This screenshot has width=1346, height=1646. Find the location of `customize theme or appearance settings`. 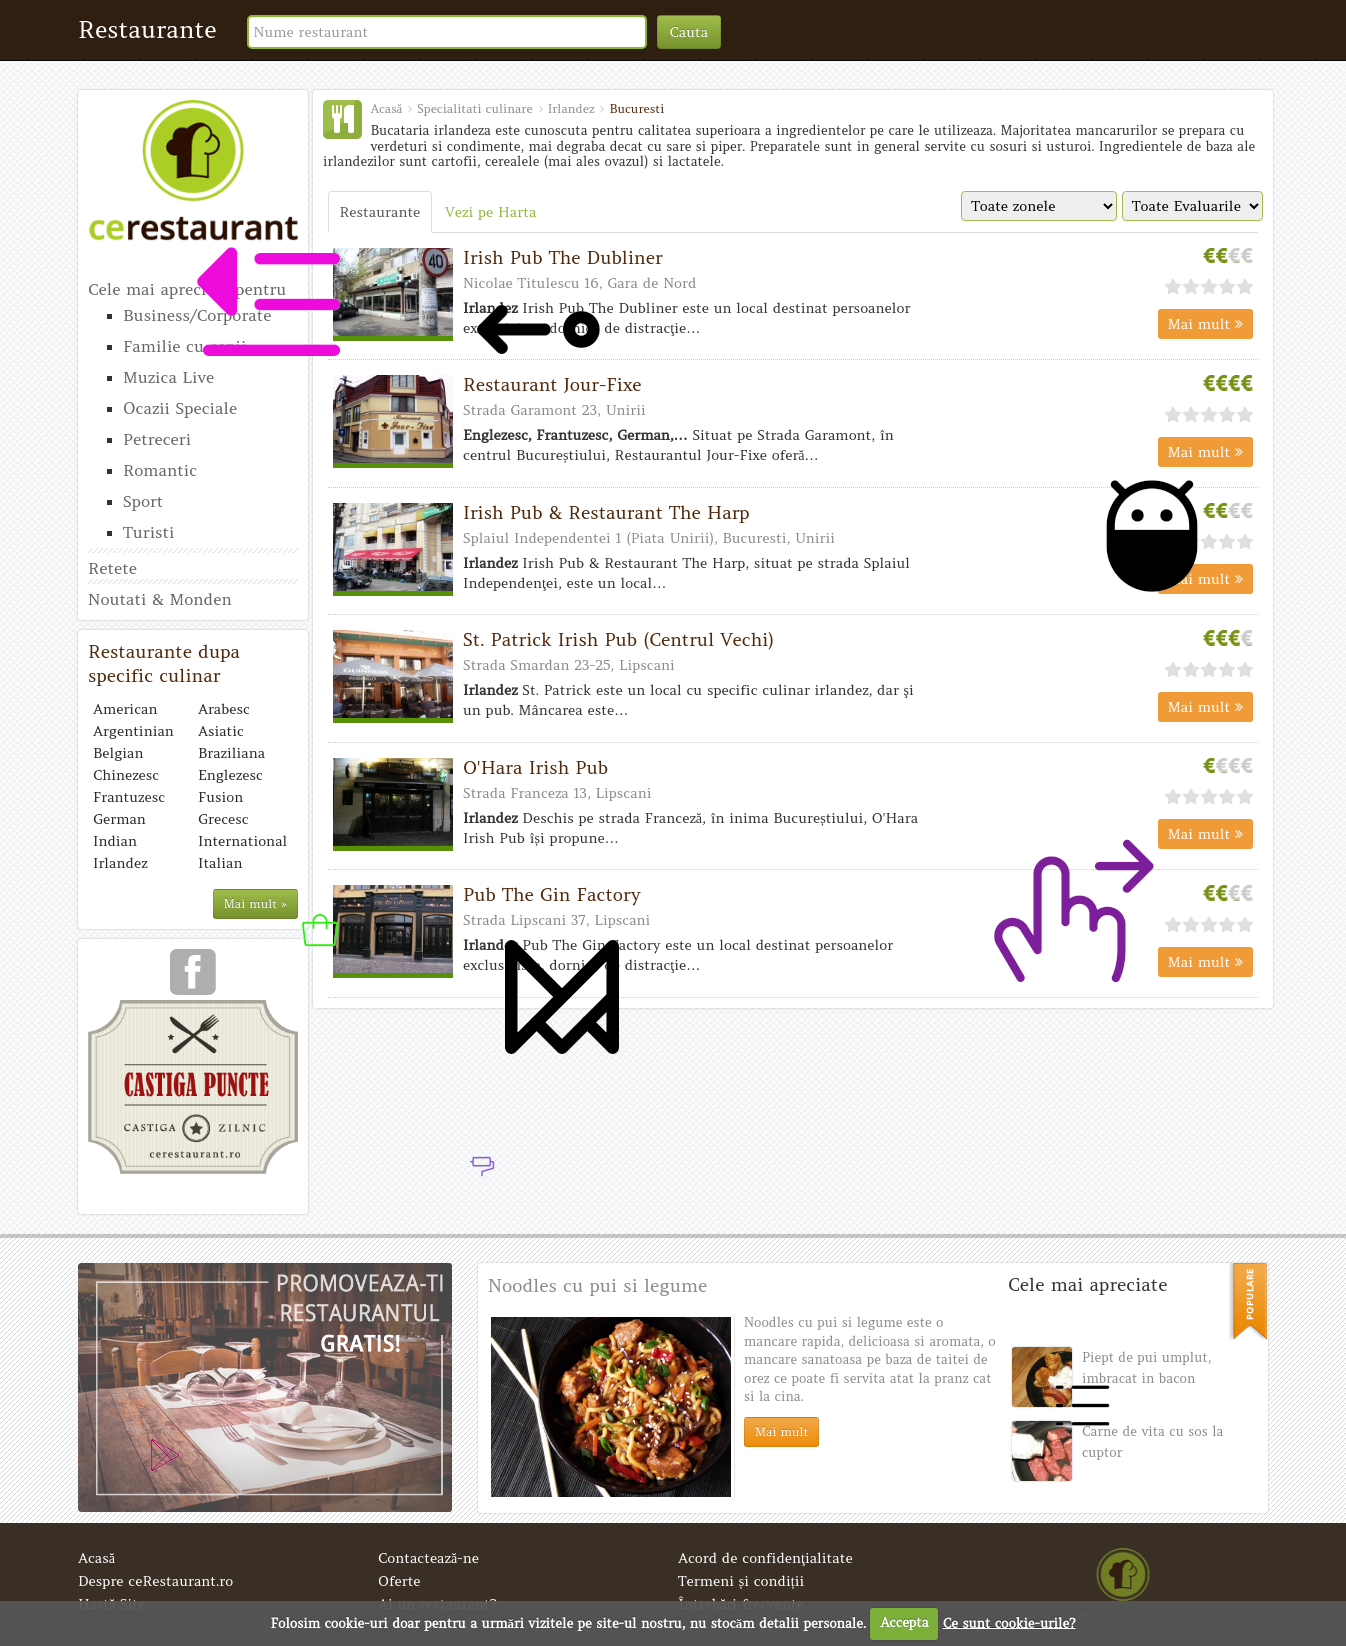

customize theme or appearance settings is located at coordinates (482, 1165).